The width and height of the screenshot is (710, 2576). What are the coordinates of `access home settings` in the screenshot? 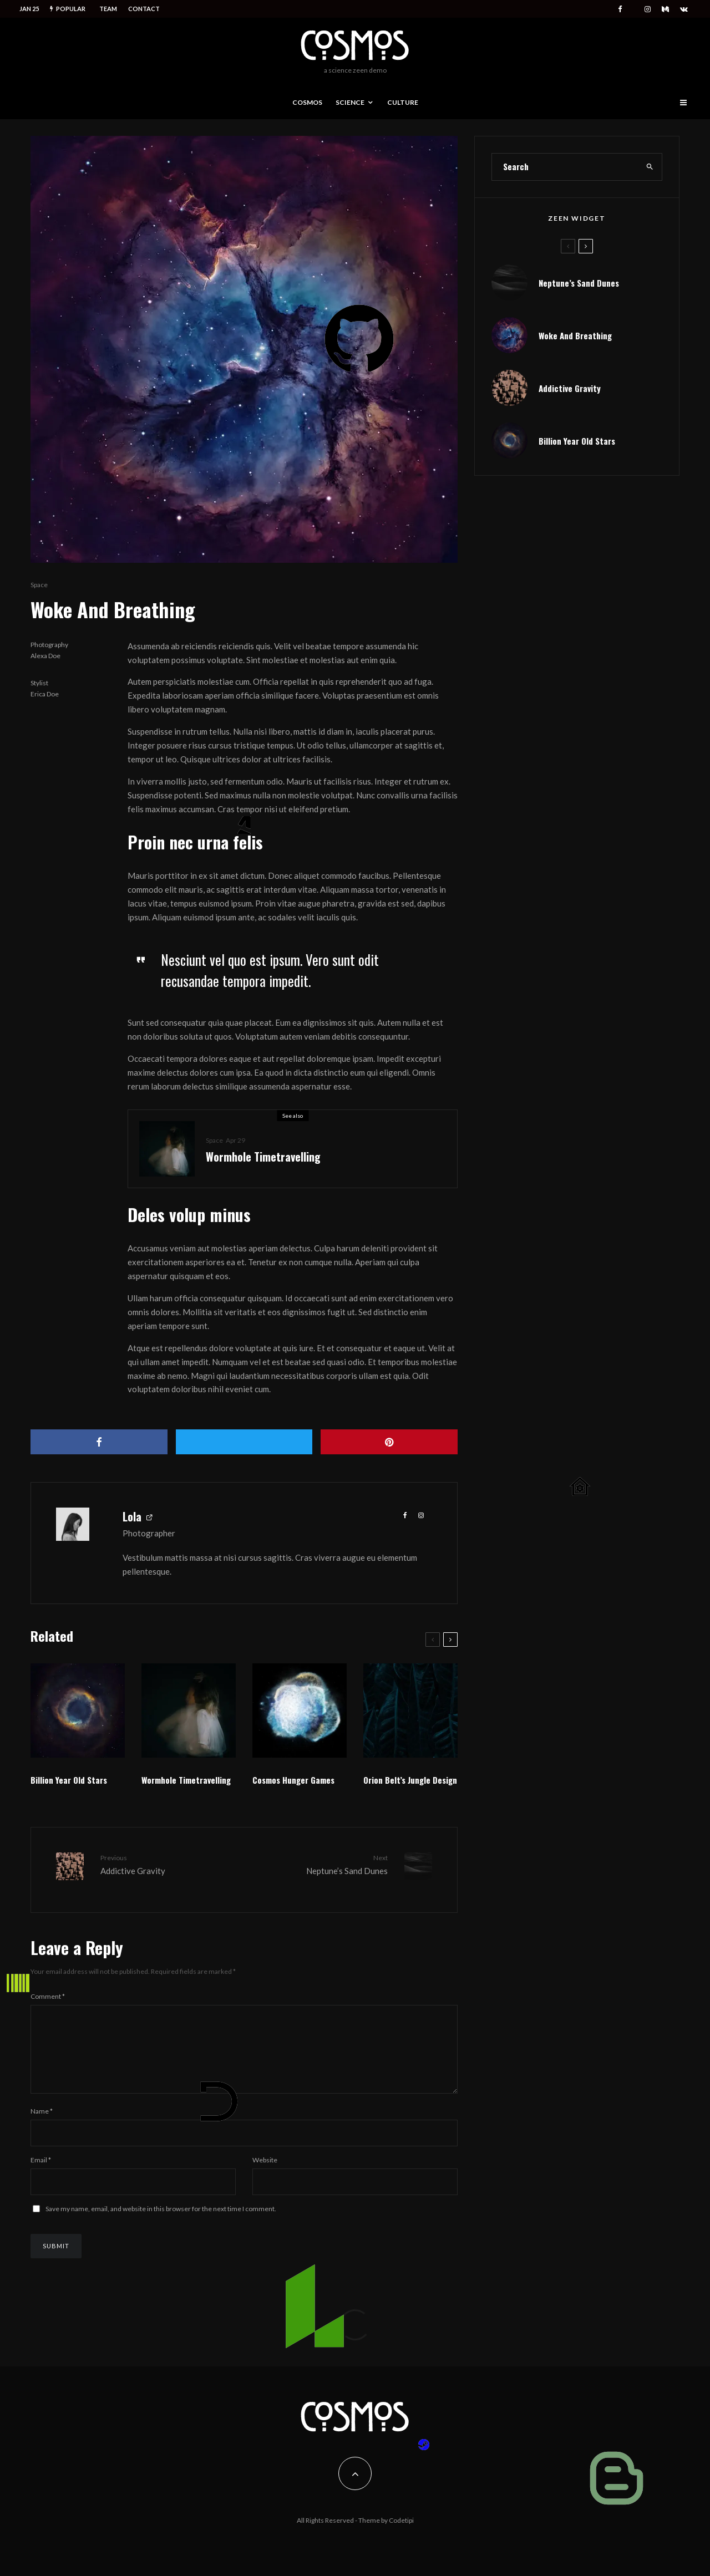 It's located at (580, 1487).